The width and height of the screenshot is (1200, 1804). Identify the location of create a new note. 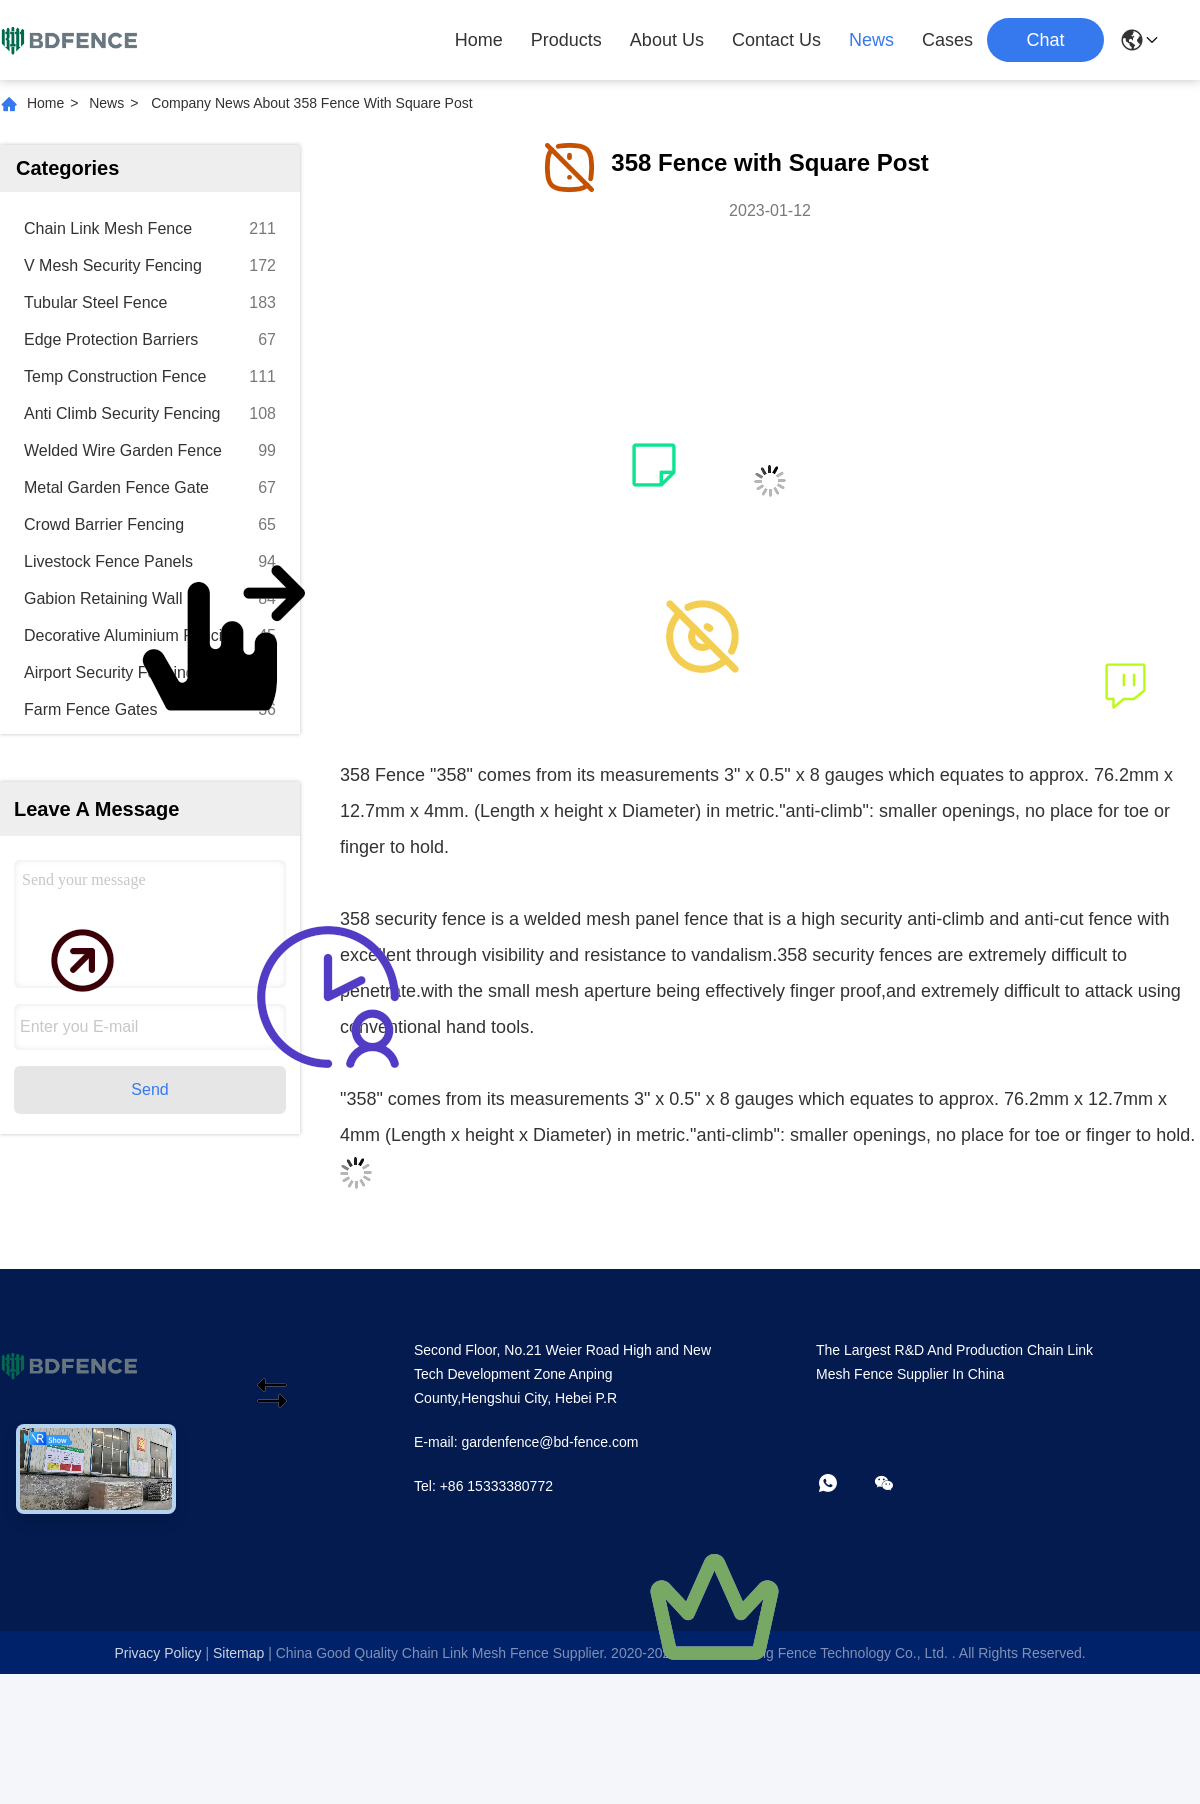
(654, 465).